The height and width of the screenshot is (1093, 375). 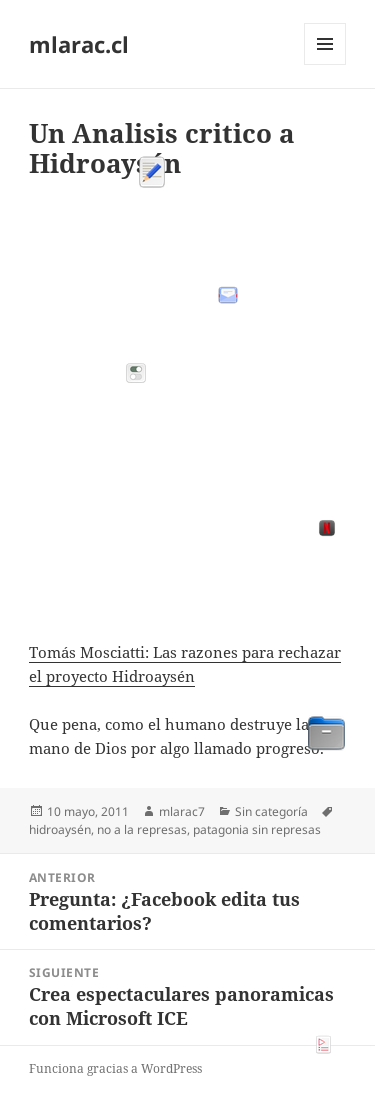 What do you see at coordinates (327, 528) in the screenshot?
I see `open Netflix app` at bounding box center [327, 528].